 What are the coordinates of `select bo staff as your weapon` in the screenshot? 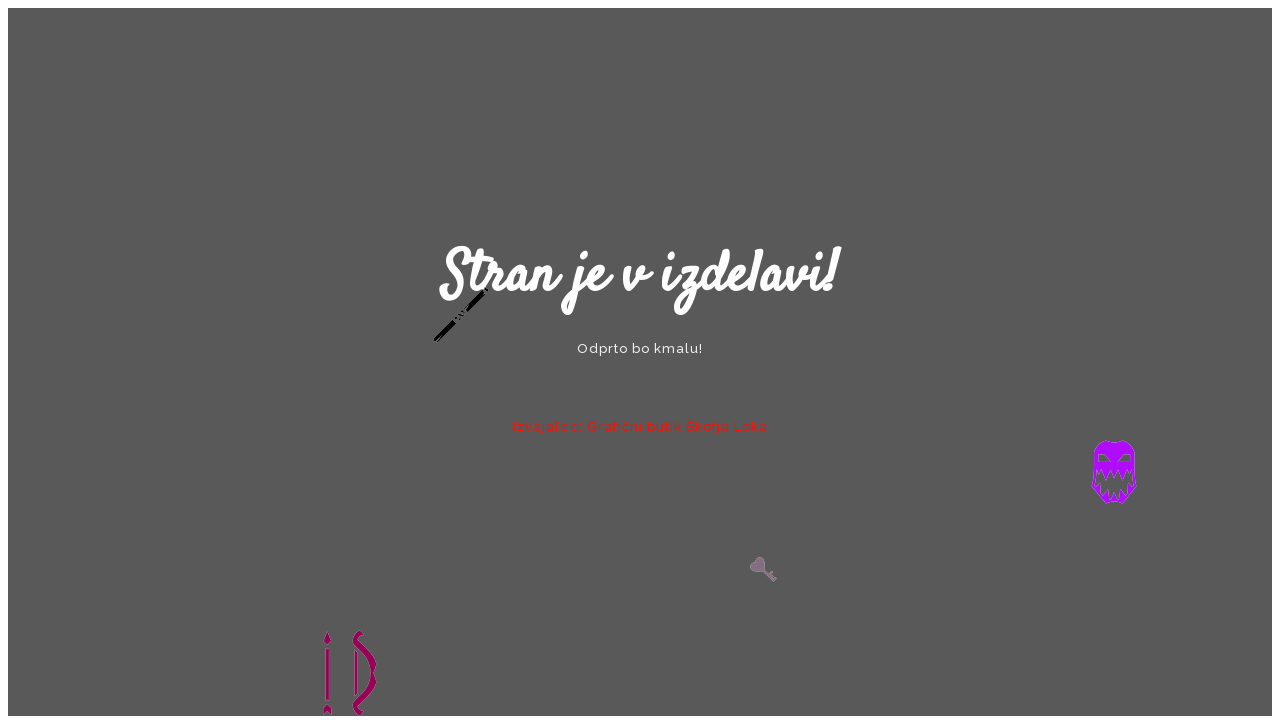 It's located at (461, 315).